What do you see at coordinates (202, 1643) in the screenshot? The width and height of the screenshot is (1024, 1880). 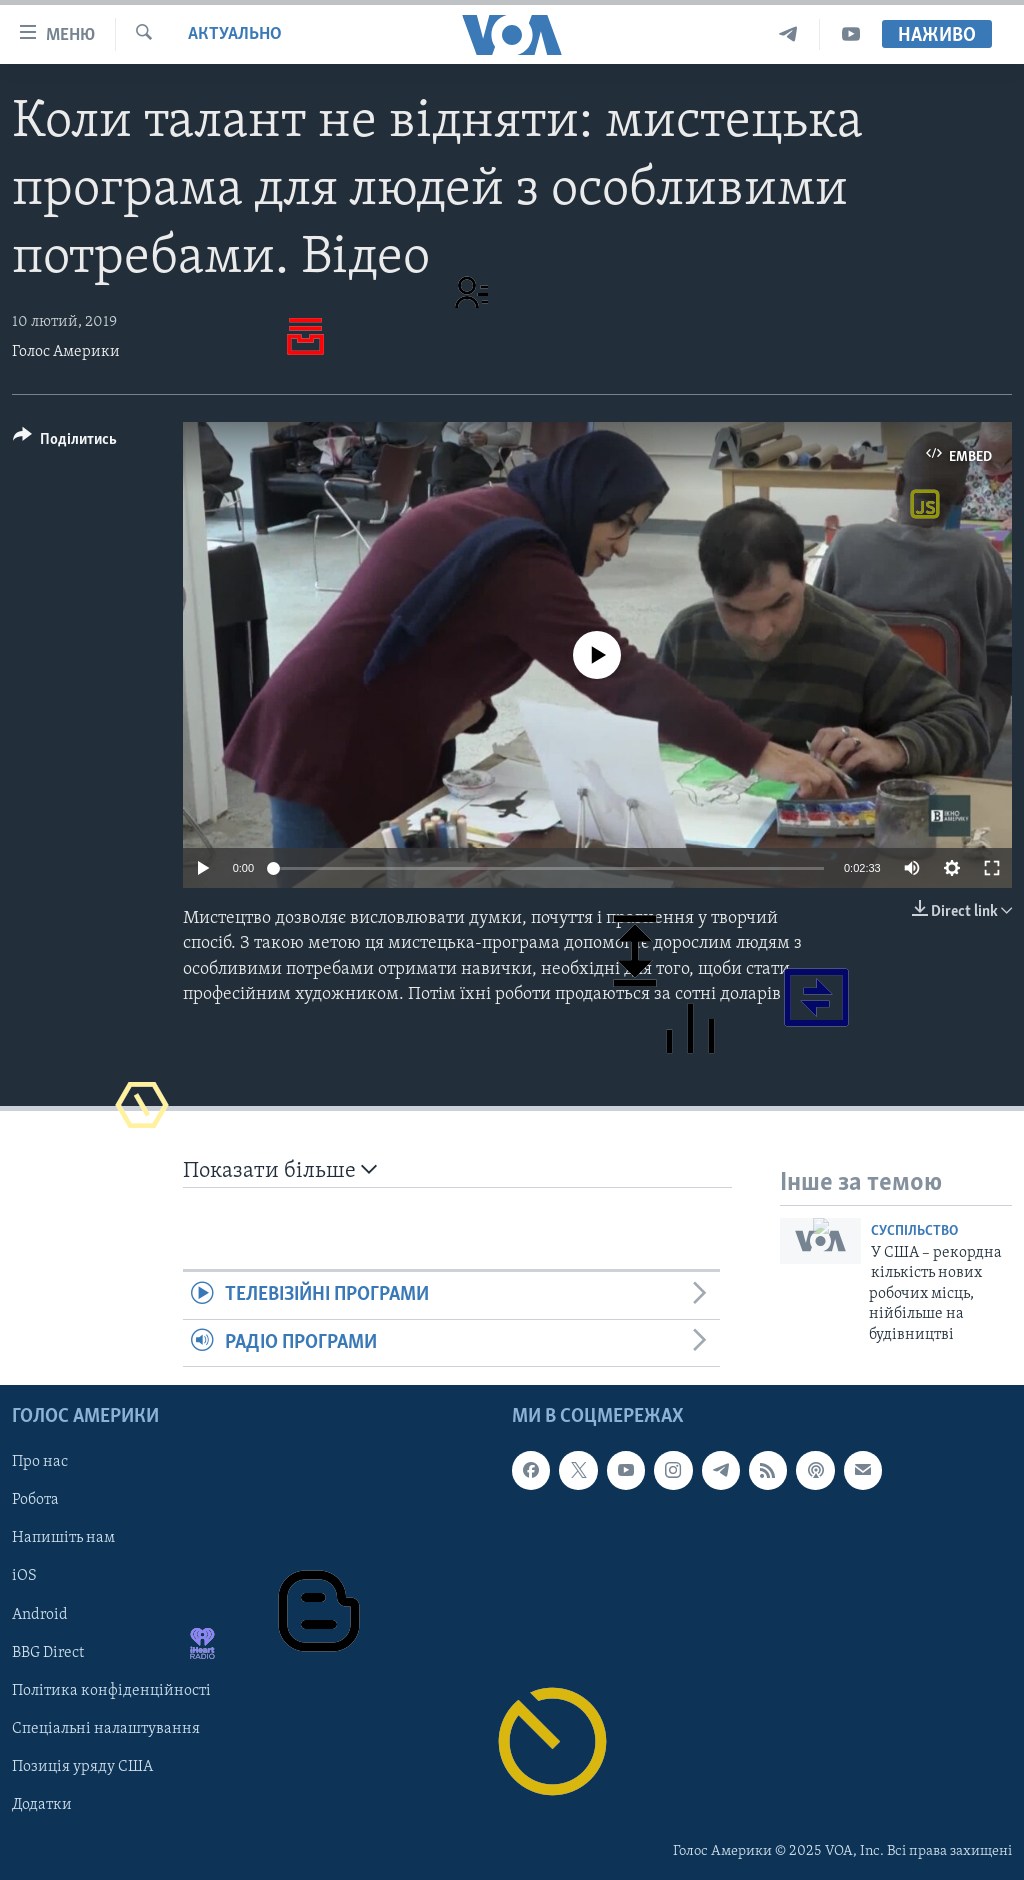 I see `open iHeartRadio app` at bounding box center [202, 1643].